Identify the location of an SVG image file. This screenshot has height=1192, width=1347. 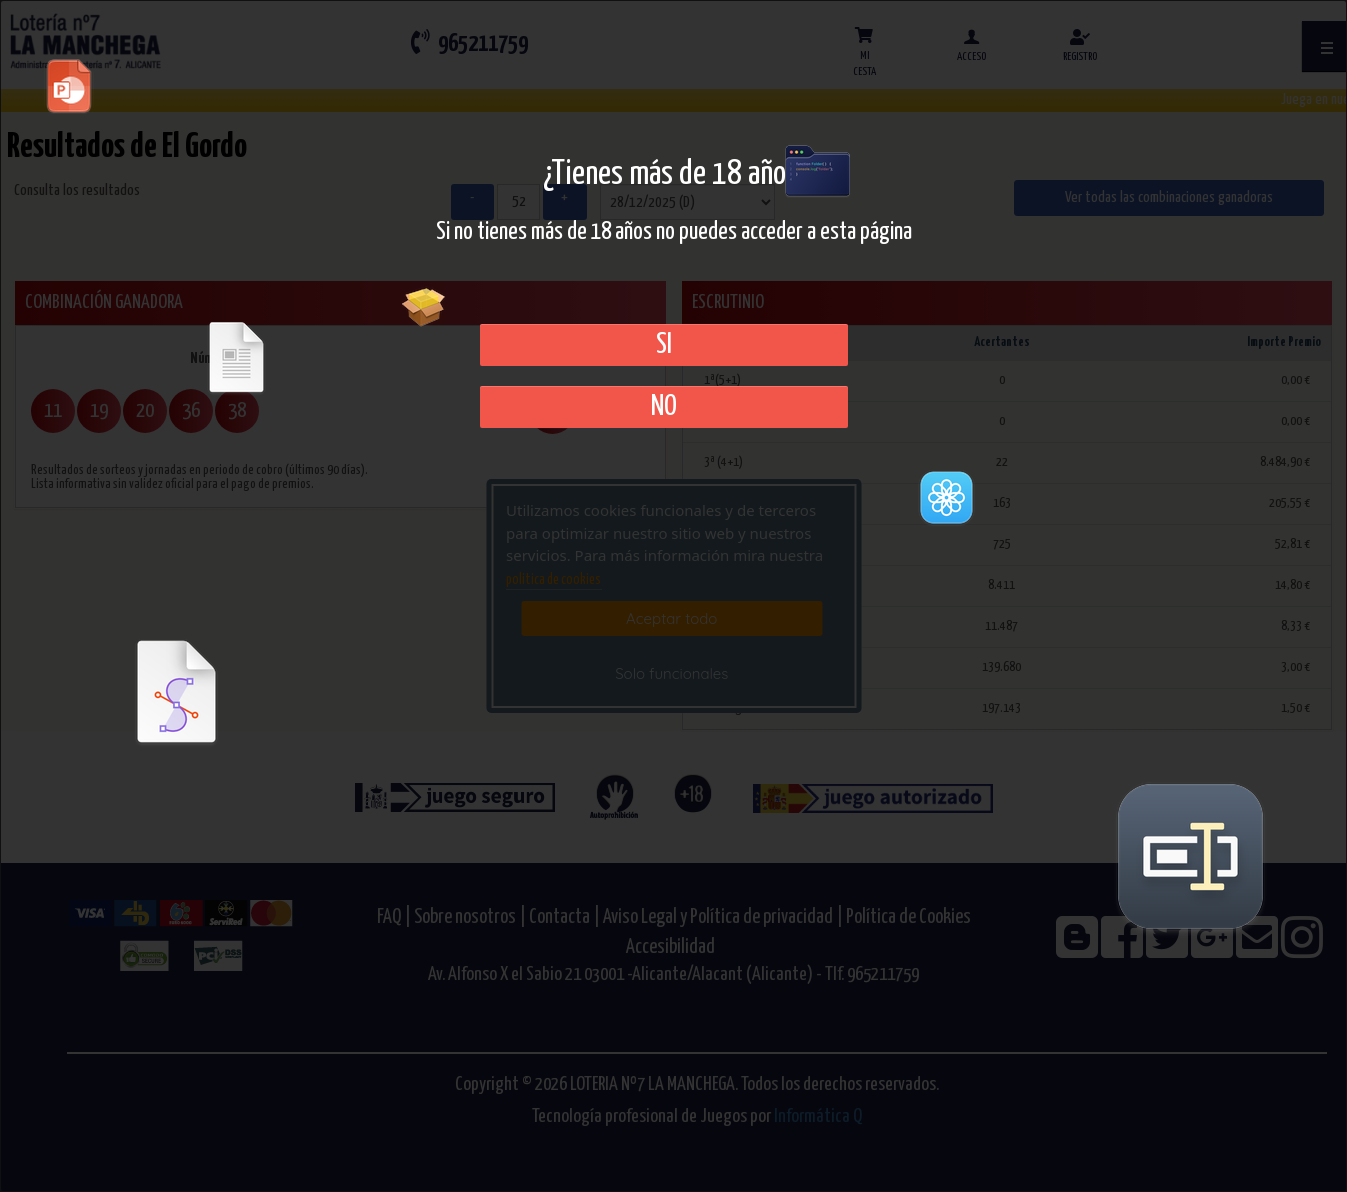
(176, 693).